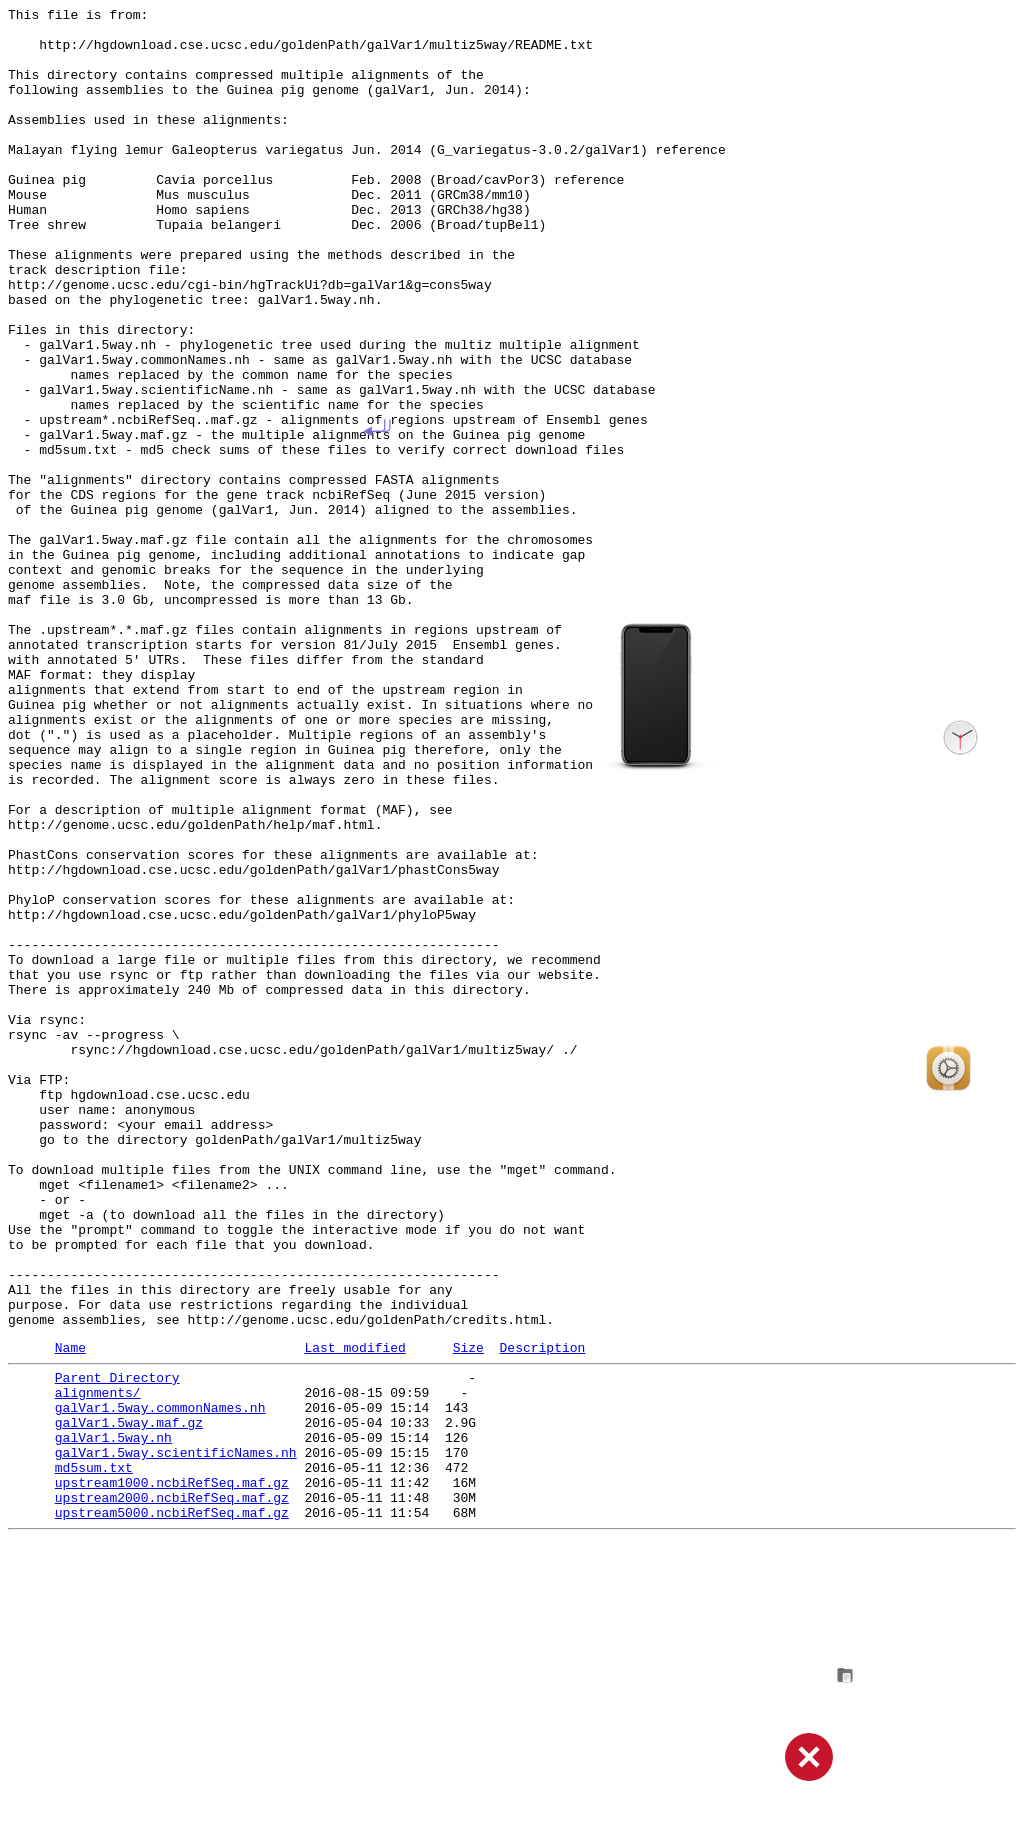 The image size is (1024, 1840). I want to click on connected iPhone device, so click(656, 697).